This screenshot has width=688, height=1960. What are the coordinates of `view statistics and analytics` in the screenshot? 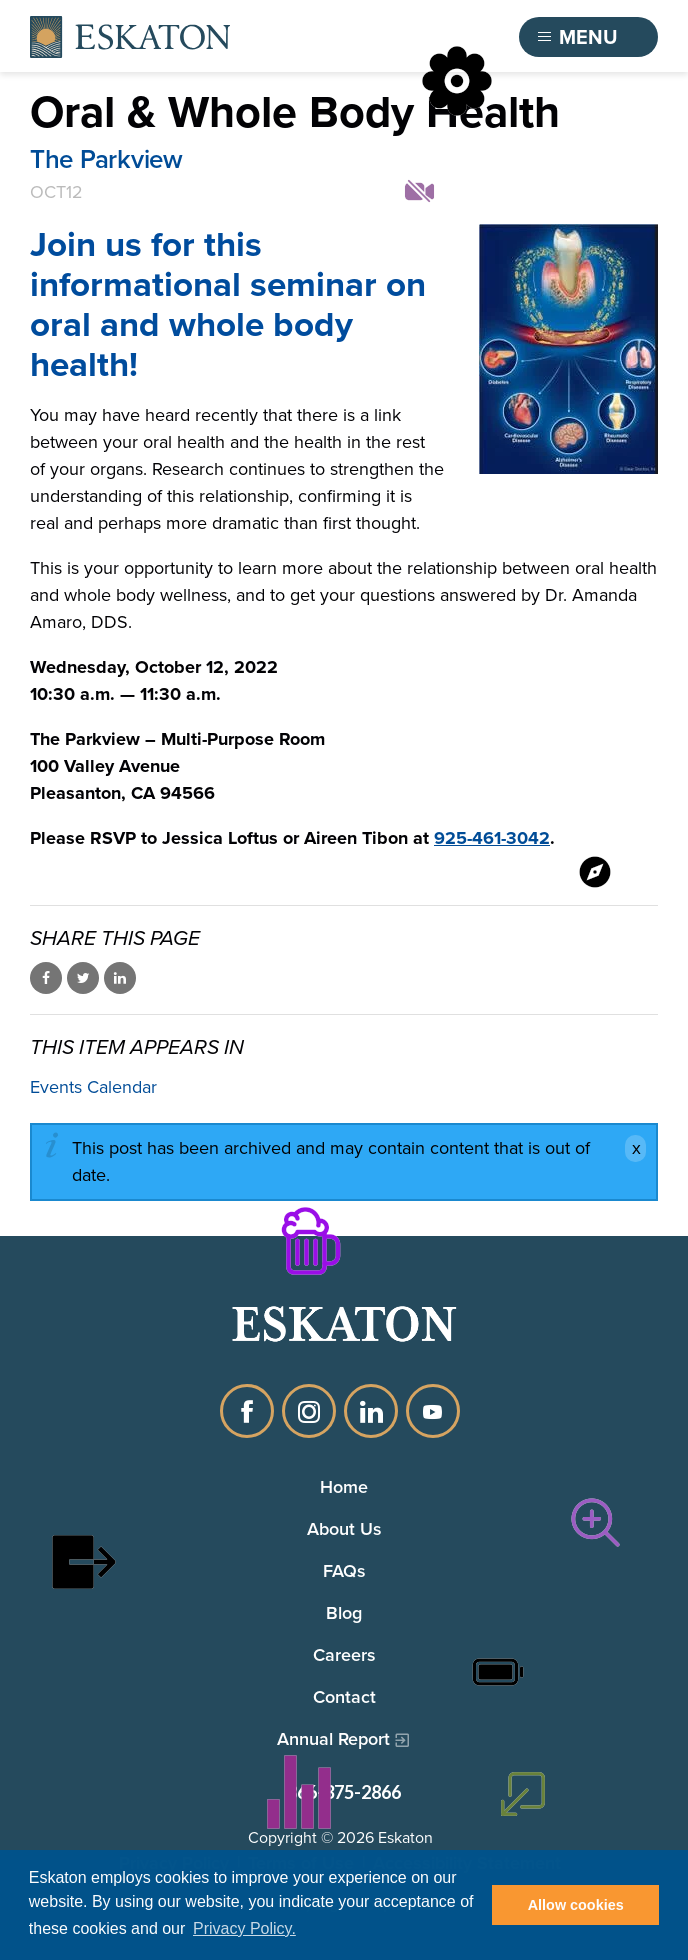 It's located at (299, 1792).